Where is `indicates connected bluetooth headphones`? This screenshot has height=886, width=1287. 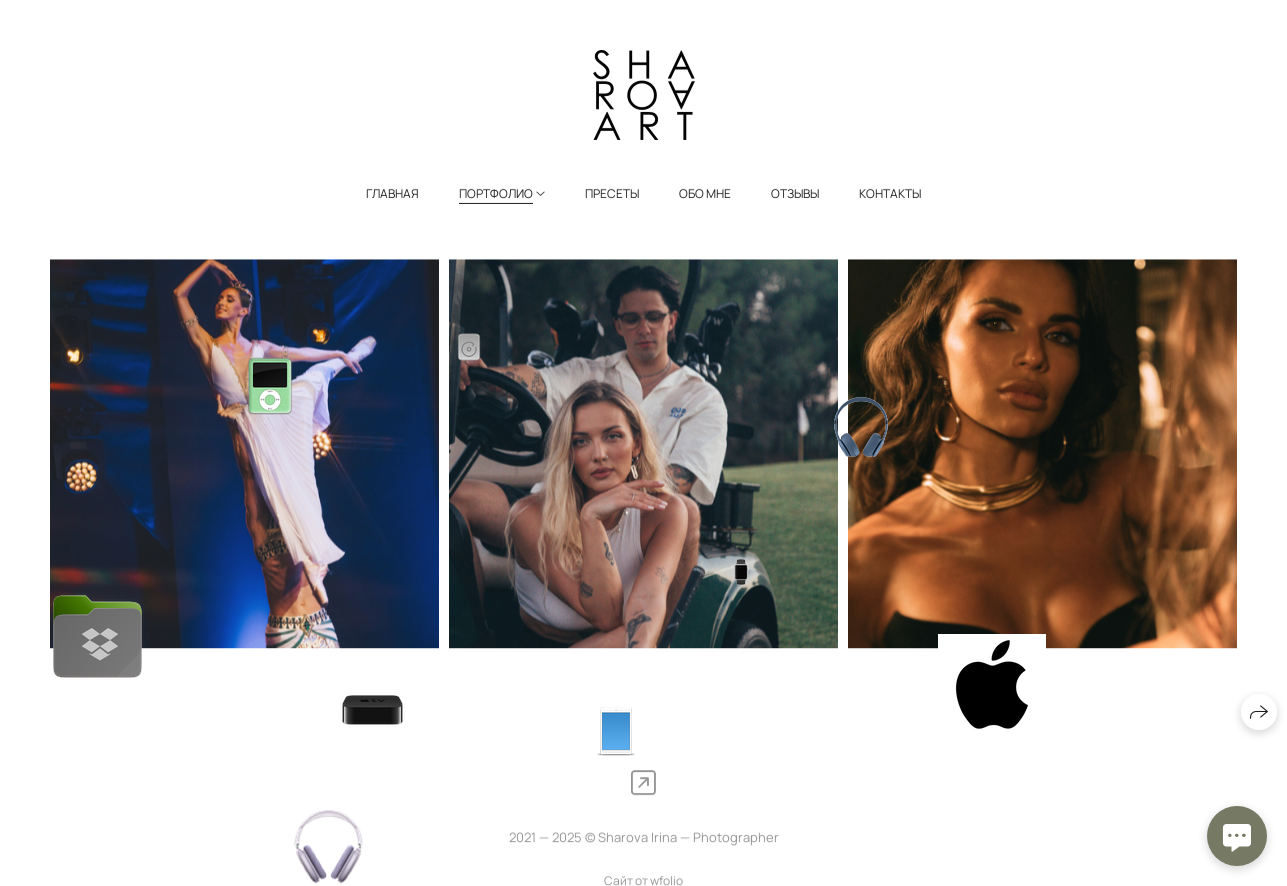
indicates connected bluetooth headphones is located at coordinates (328, 846).